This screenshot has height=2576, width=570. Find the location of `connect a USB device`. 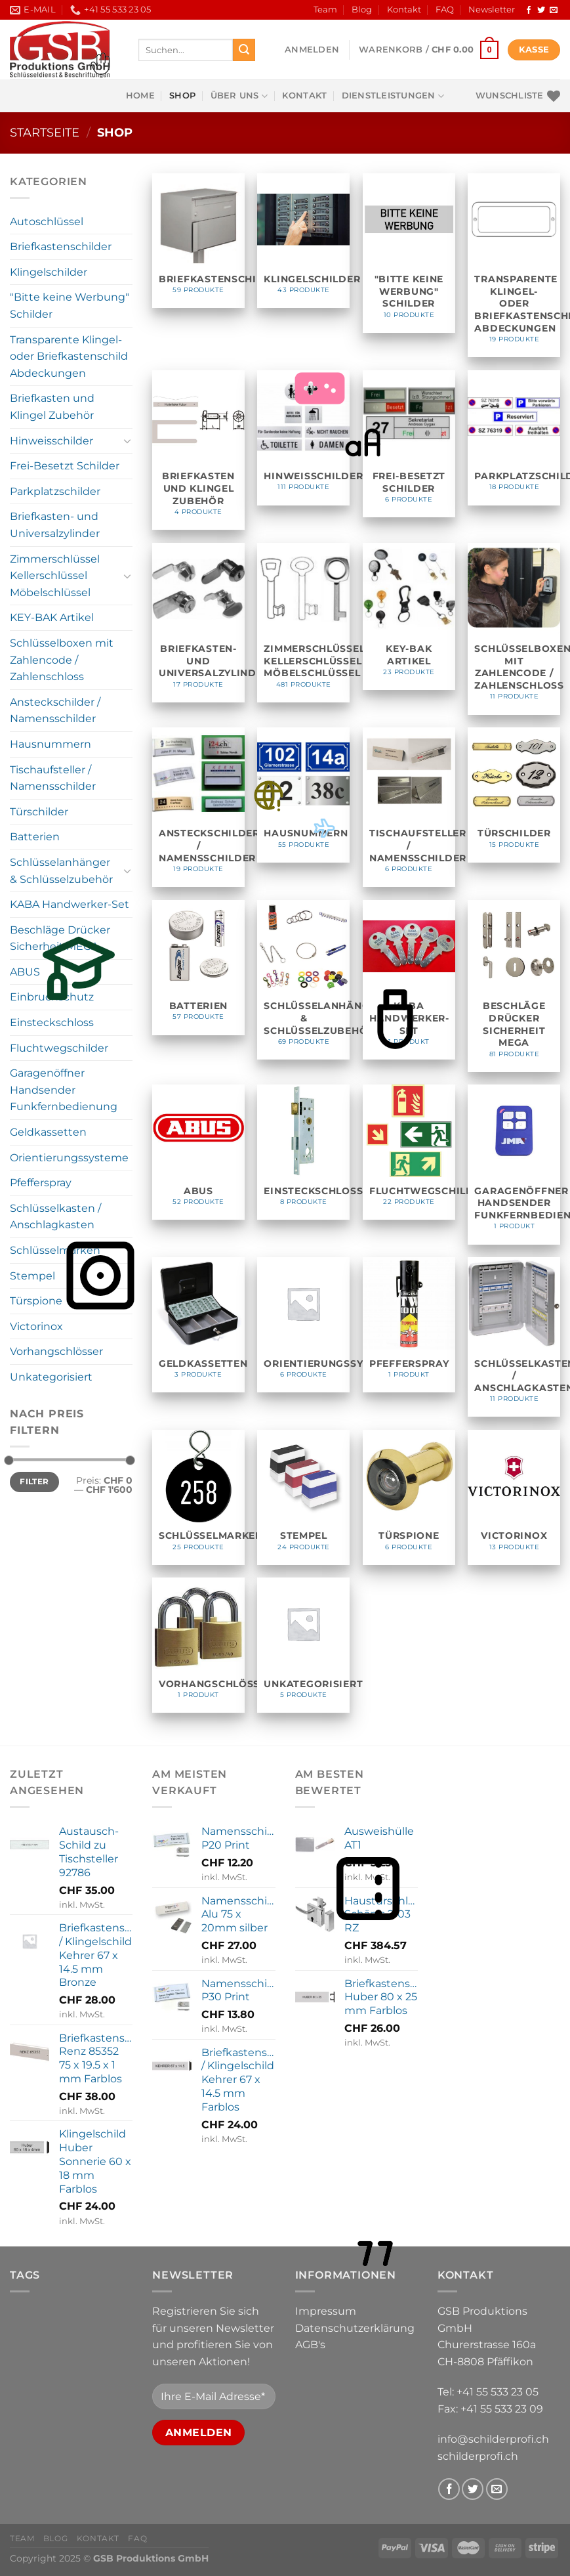

connect a USB device is located at coordinates (395, 1019).